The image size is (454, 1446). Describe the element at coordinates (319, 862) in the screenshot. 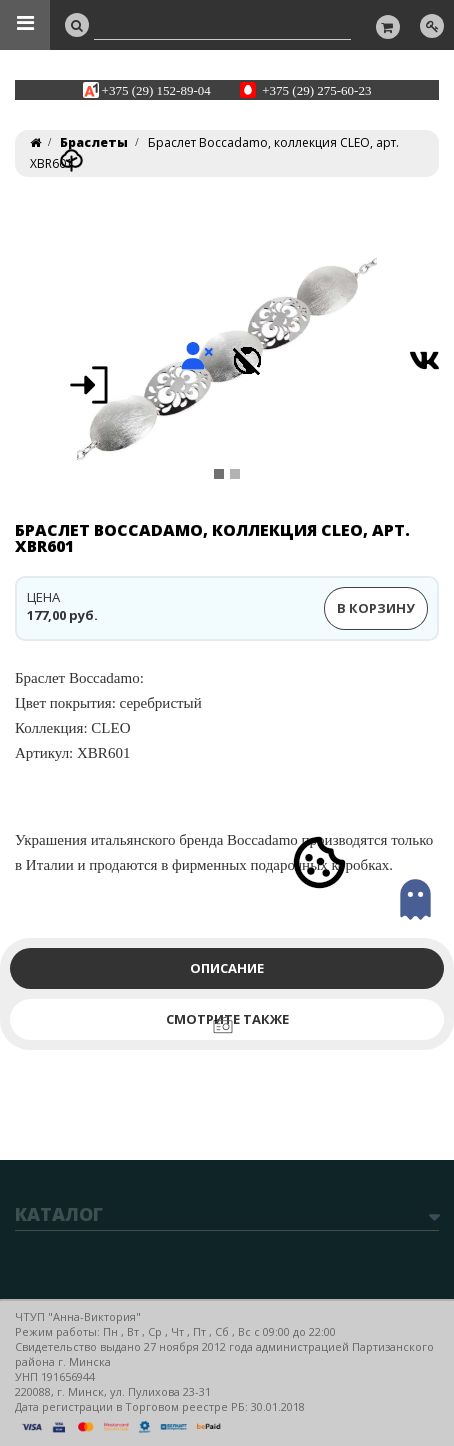

I see `manage cookie preferences and privacy settings` at that location.